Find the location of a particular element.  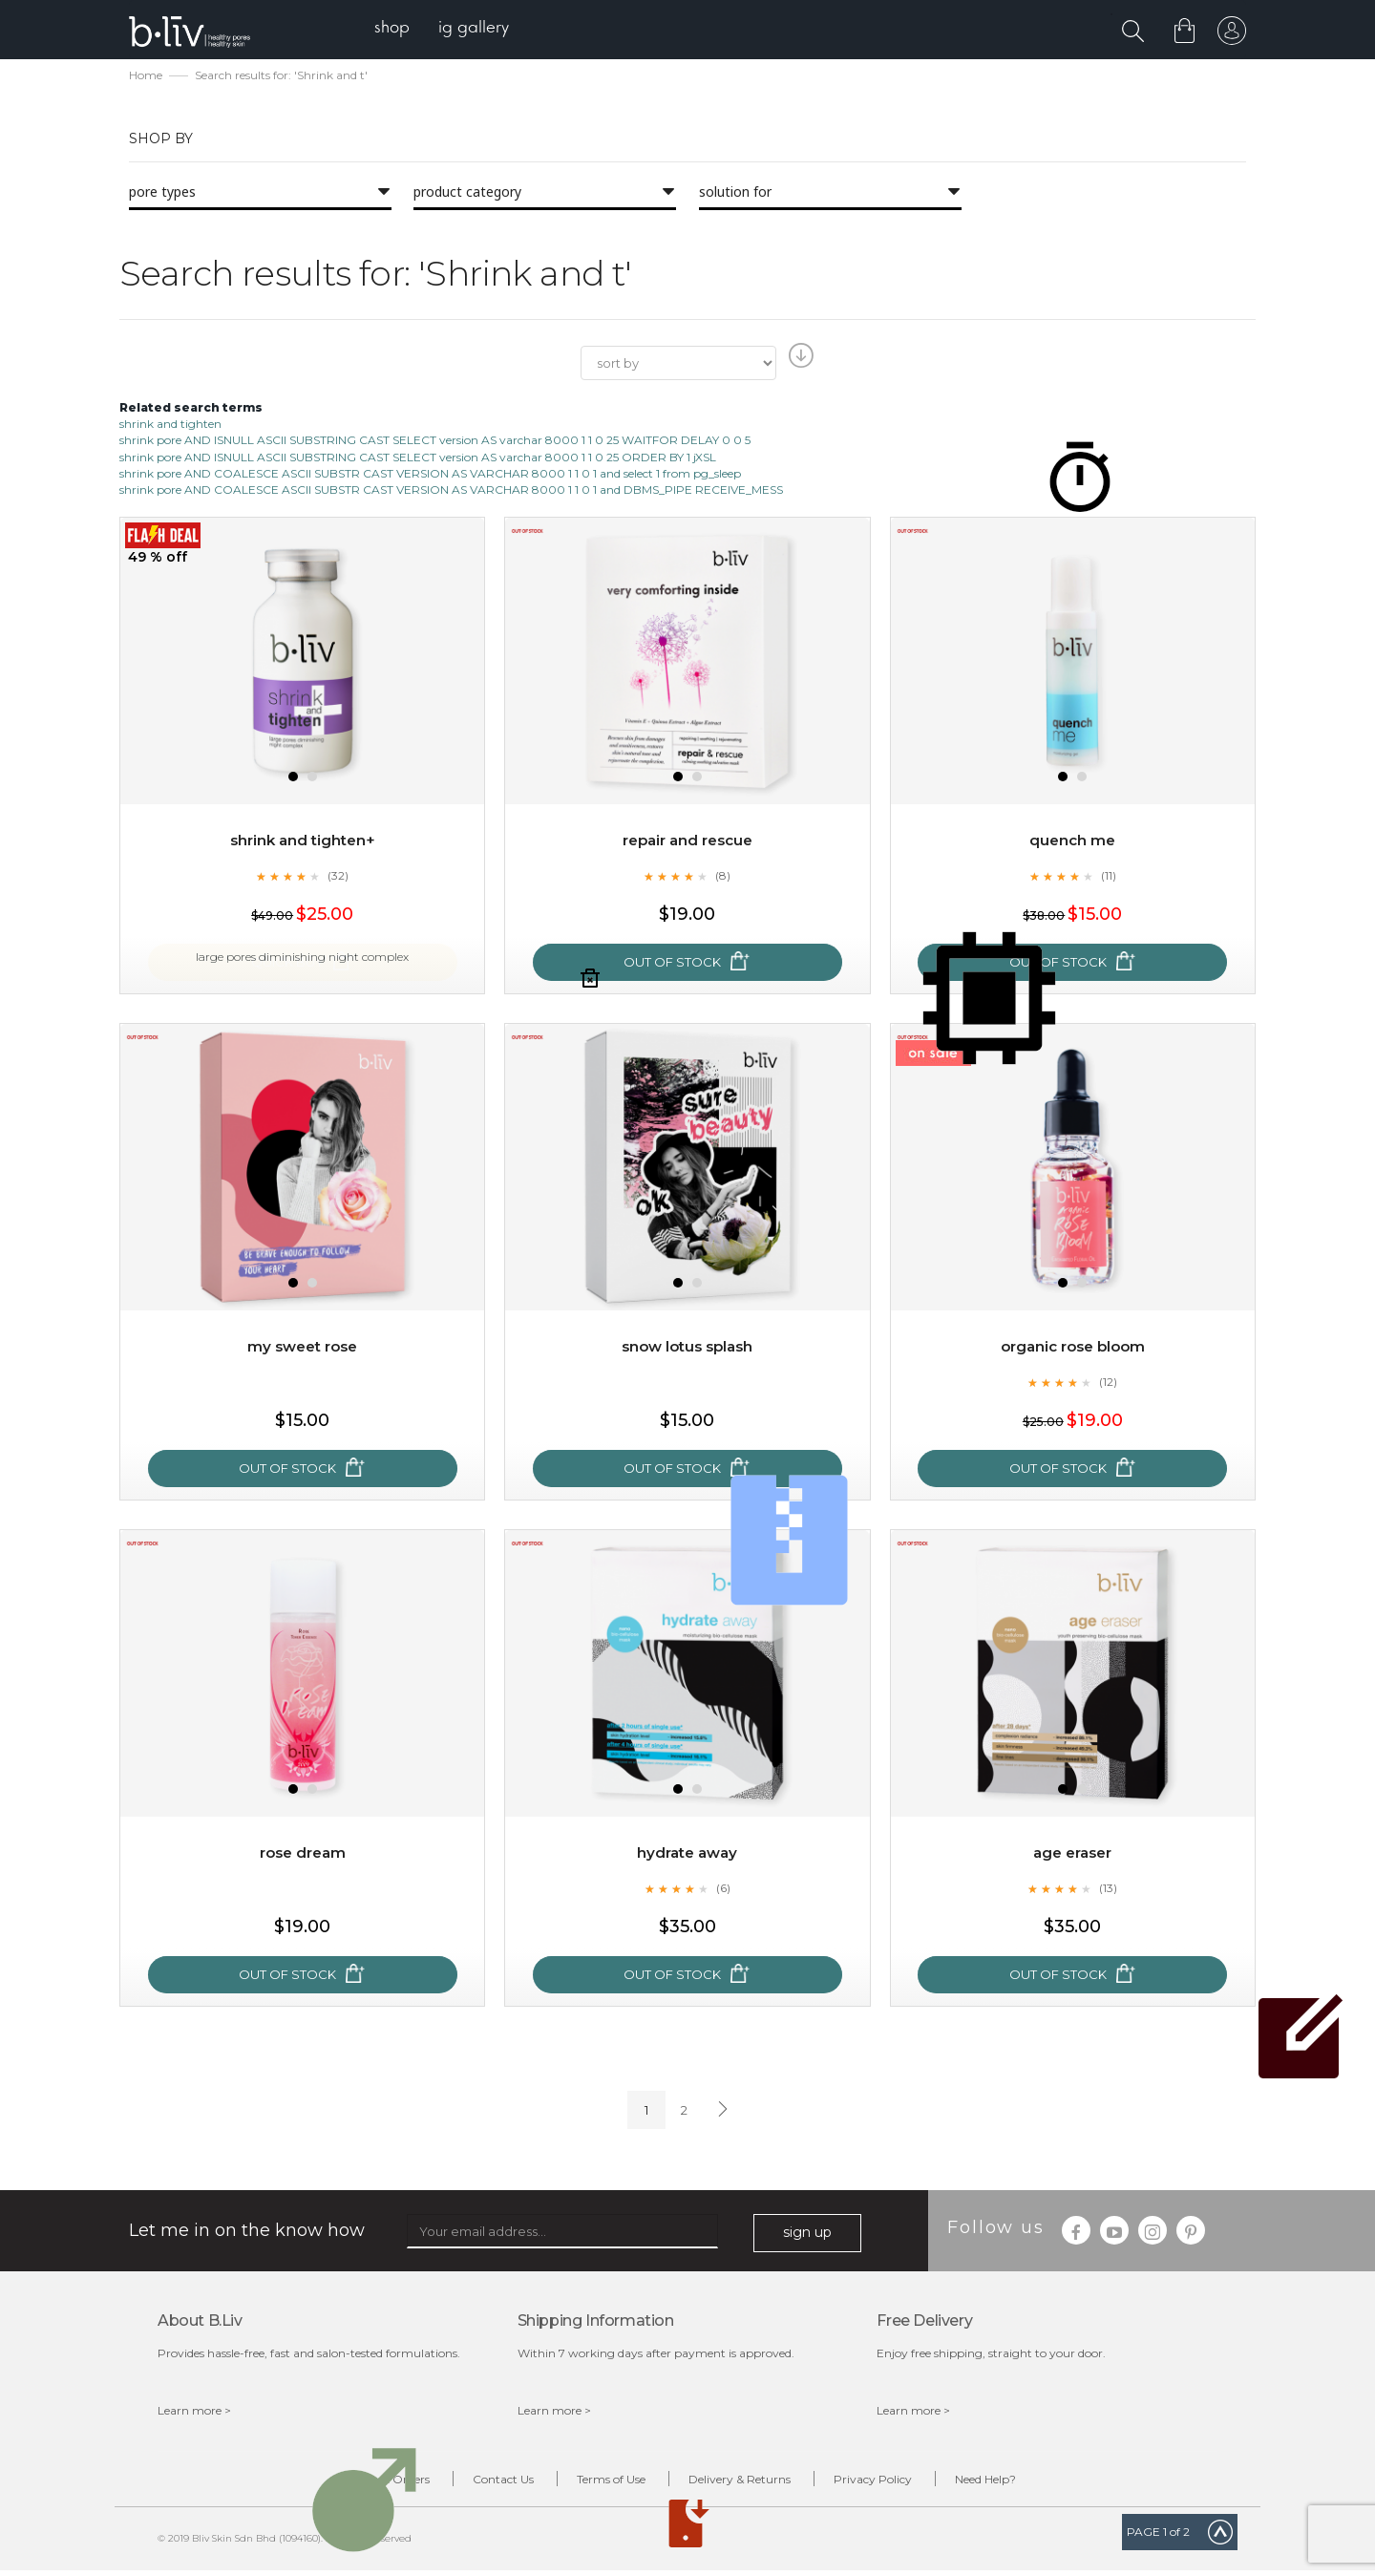

compressed or zipped file is located at coordinates (789, 1540).